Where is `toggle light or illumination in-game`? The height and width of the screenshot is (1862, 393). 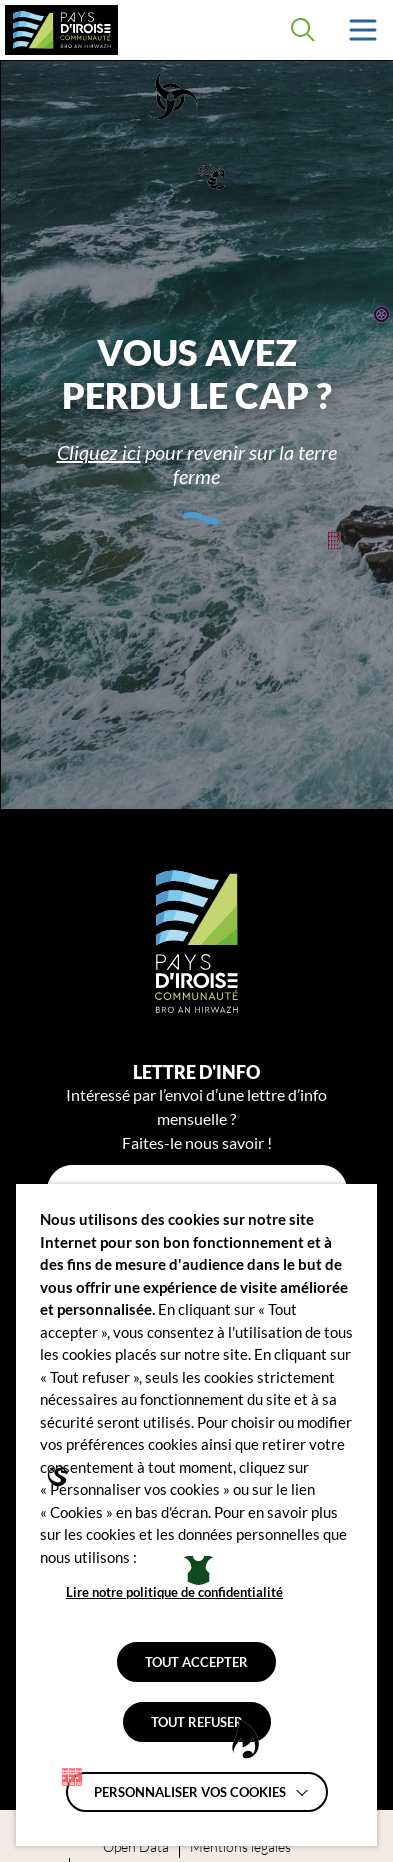 toggle light or illumination in-game is located at coordinates (244, 1738).